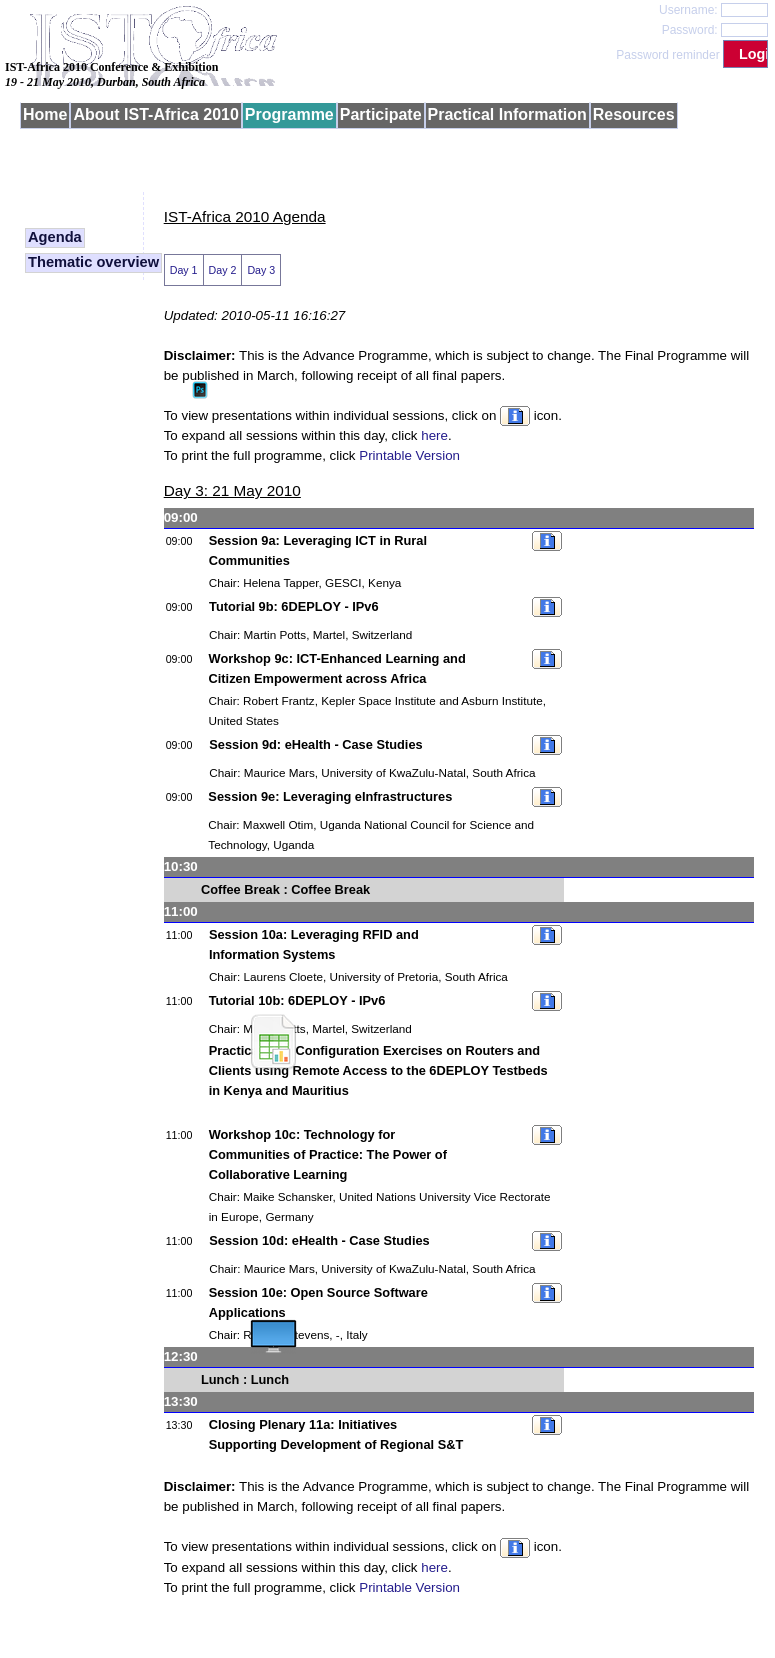 The image size is (775, 1658). What do you see at coordinates (273, 1041) in the screenshot?
I see `open a spreadsheet file` at bounding box center [273, 1041].